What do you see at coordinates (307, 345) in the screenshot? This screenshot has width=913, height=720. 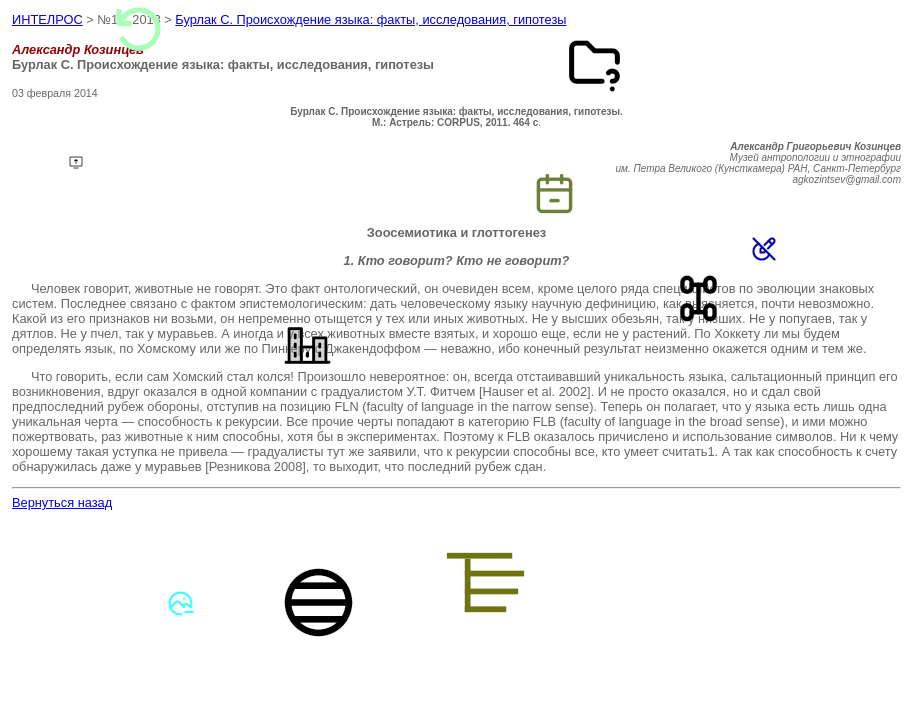 I see `view city or urban location` at bounding box center [307, 345].